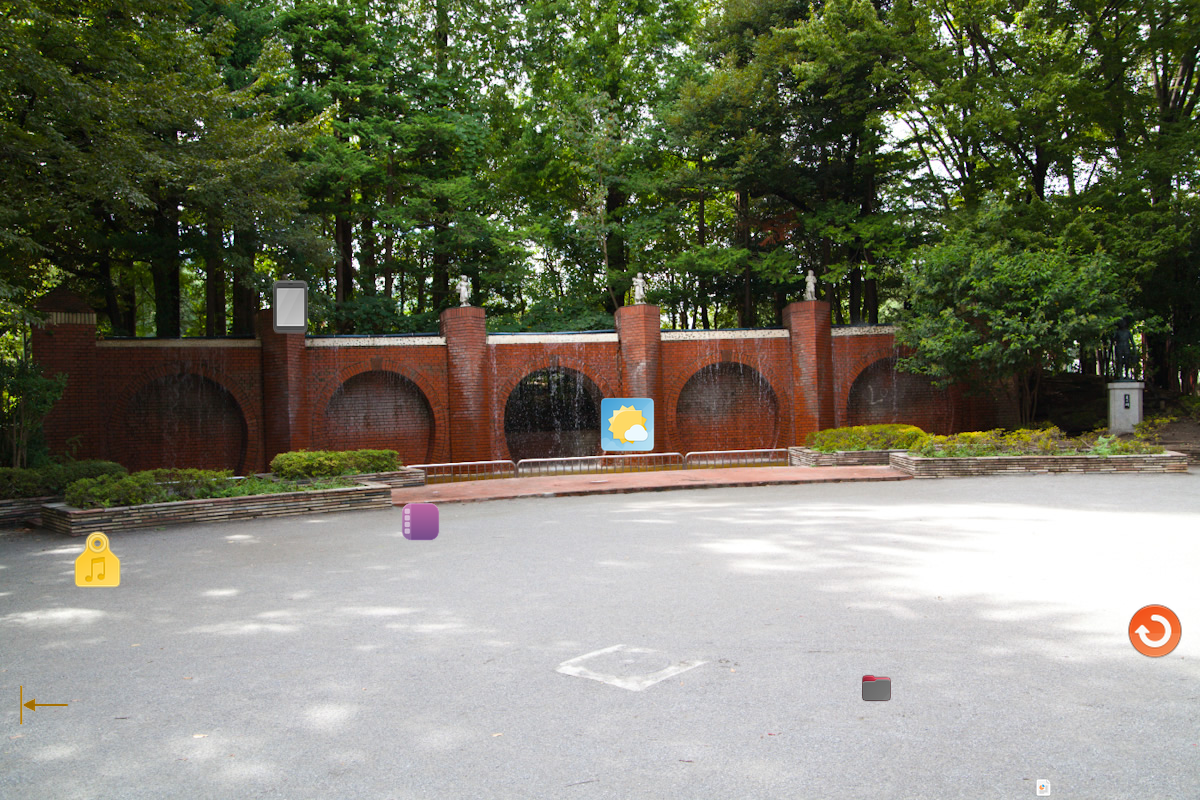  What do you see at coordinates (97, 559) in the screenshot?
I see `open EarTag music tagging application` at bounding box center [97, 559].